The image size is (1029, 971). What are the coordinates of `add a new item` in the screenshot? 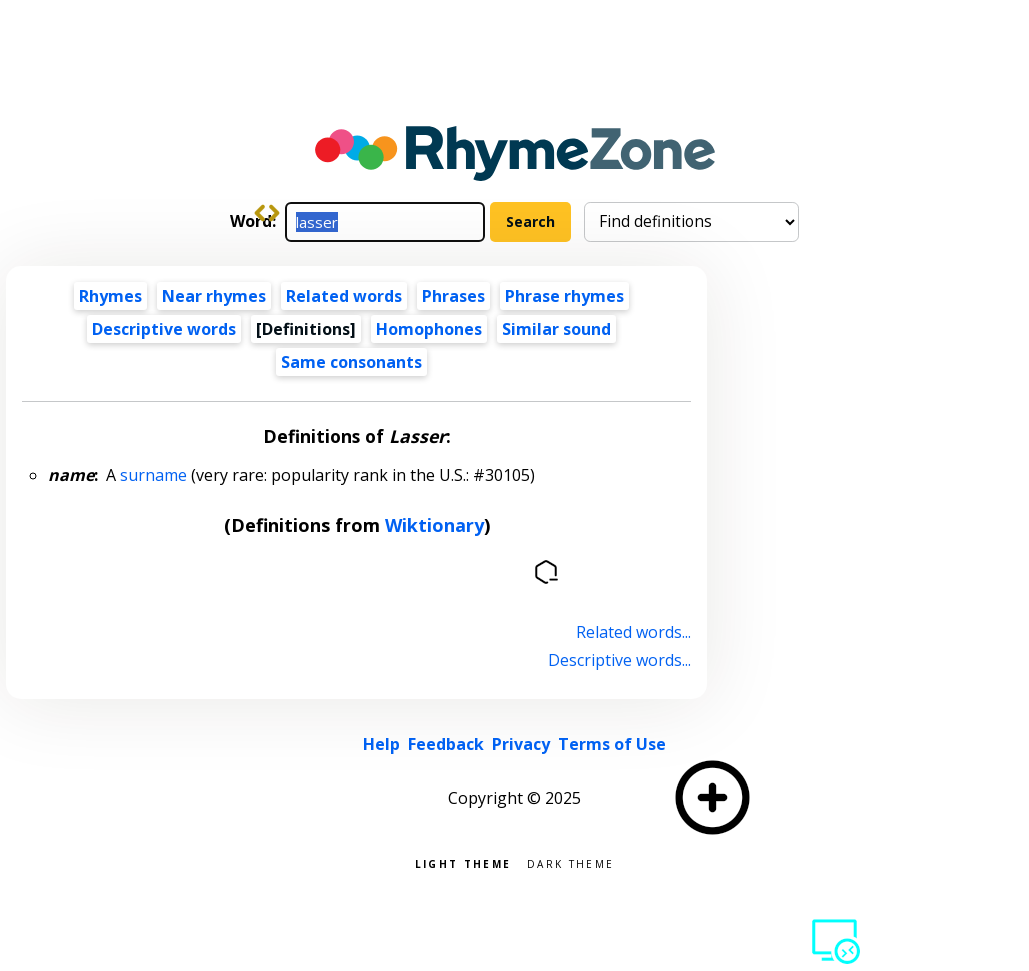 It's located at (712, 797).